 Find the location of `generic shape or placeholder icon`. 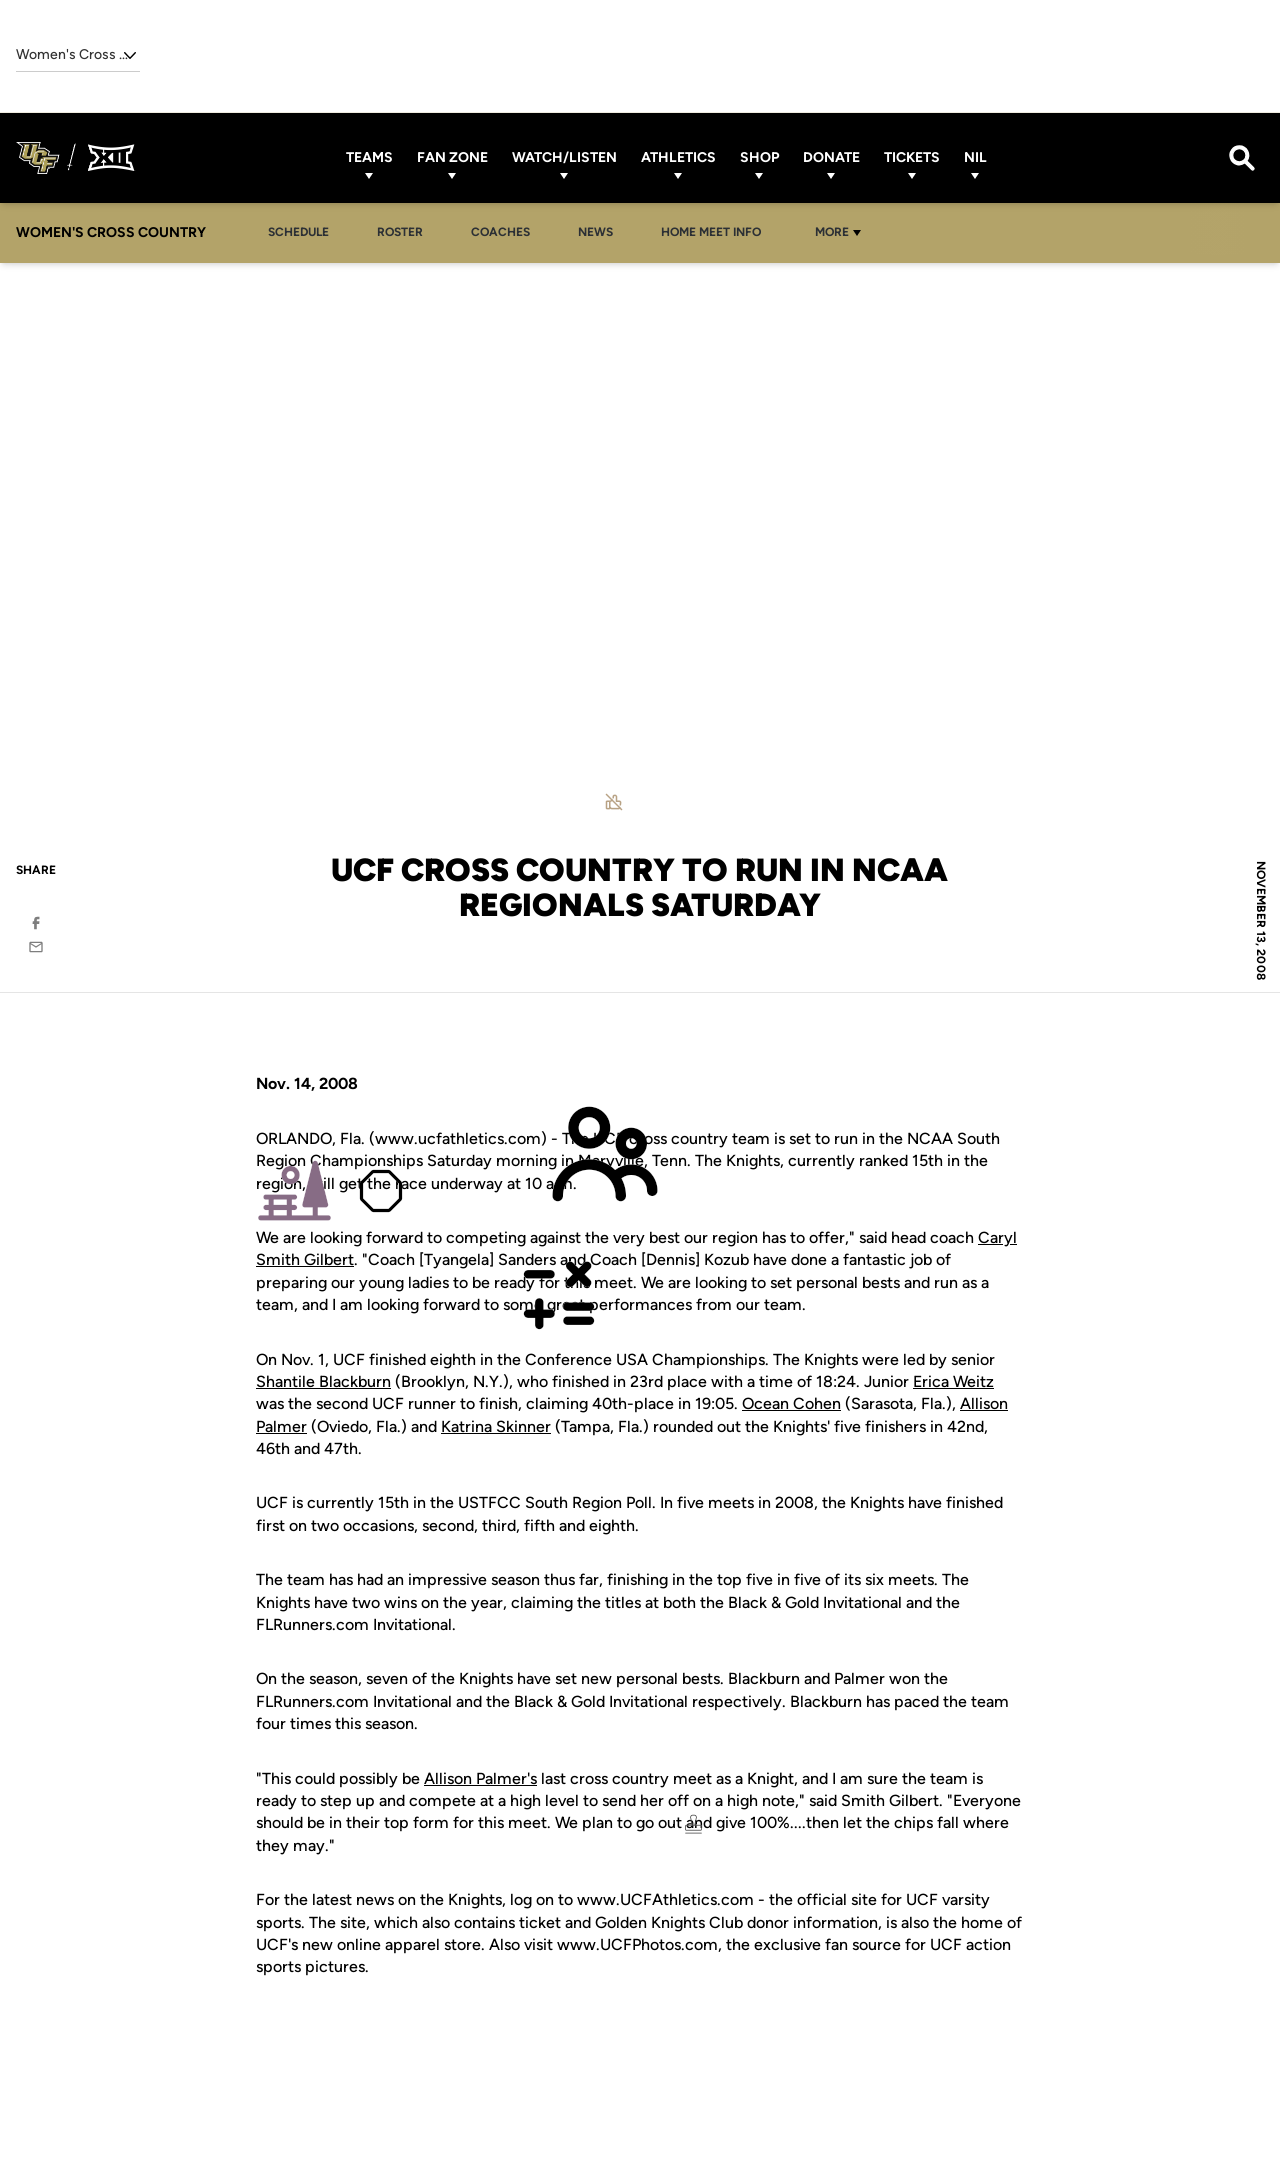

generic shape or placeholder icon is located at coordinates (381, 1191).